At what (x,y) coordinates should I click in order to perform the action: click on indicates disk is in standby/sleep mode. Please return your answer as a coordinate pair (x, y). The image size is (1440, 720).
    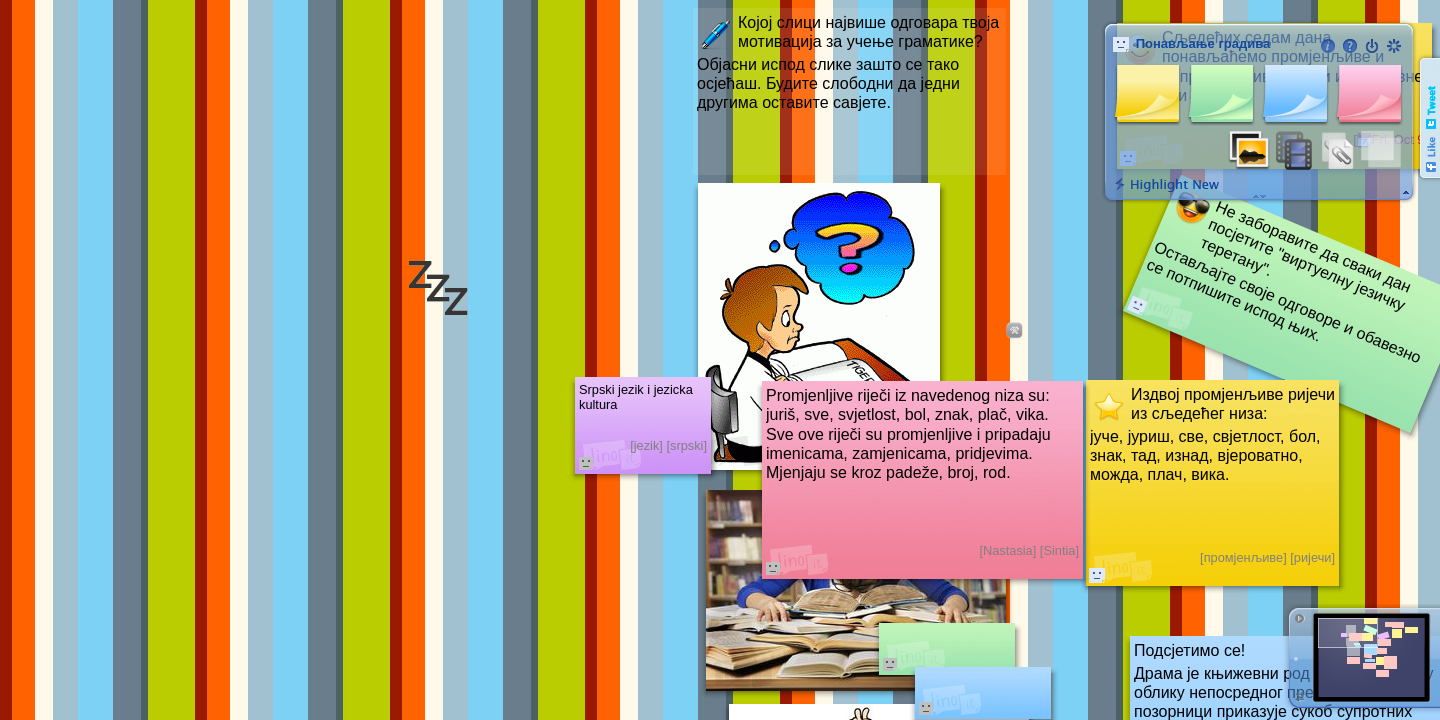
    Looking at the image, I should click on (436, 288).